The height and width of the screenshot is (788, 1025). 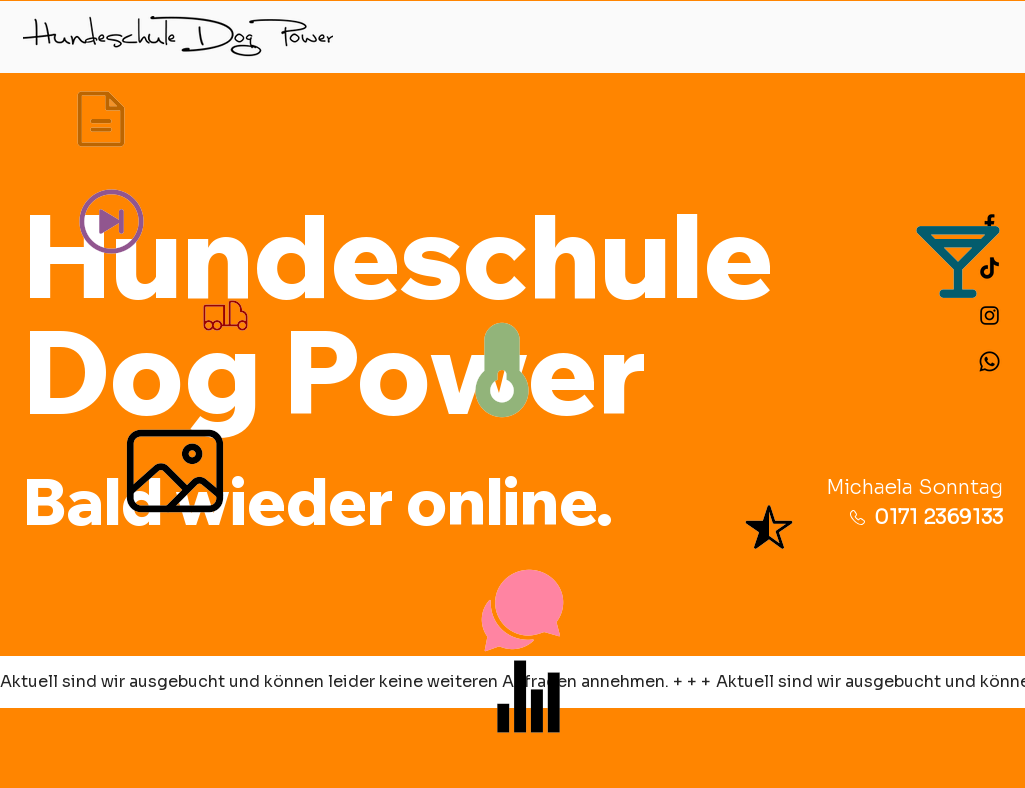 I want to click on open messaging or chat, so click(x=522, y=610).